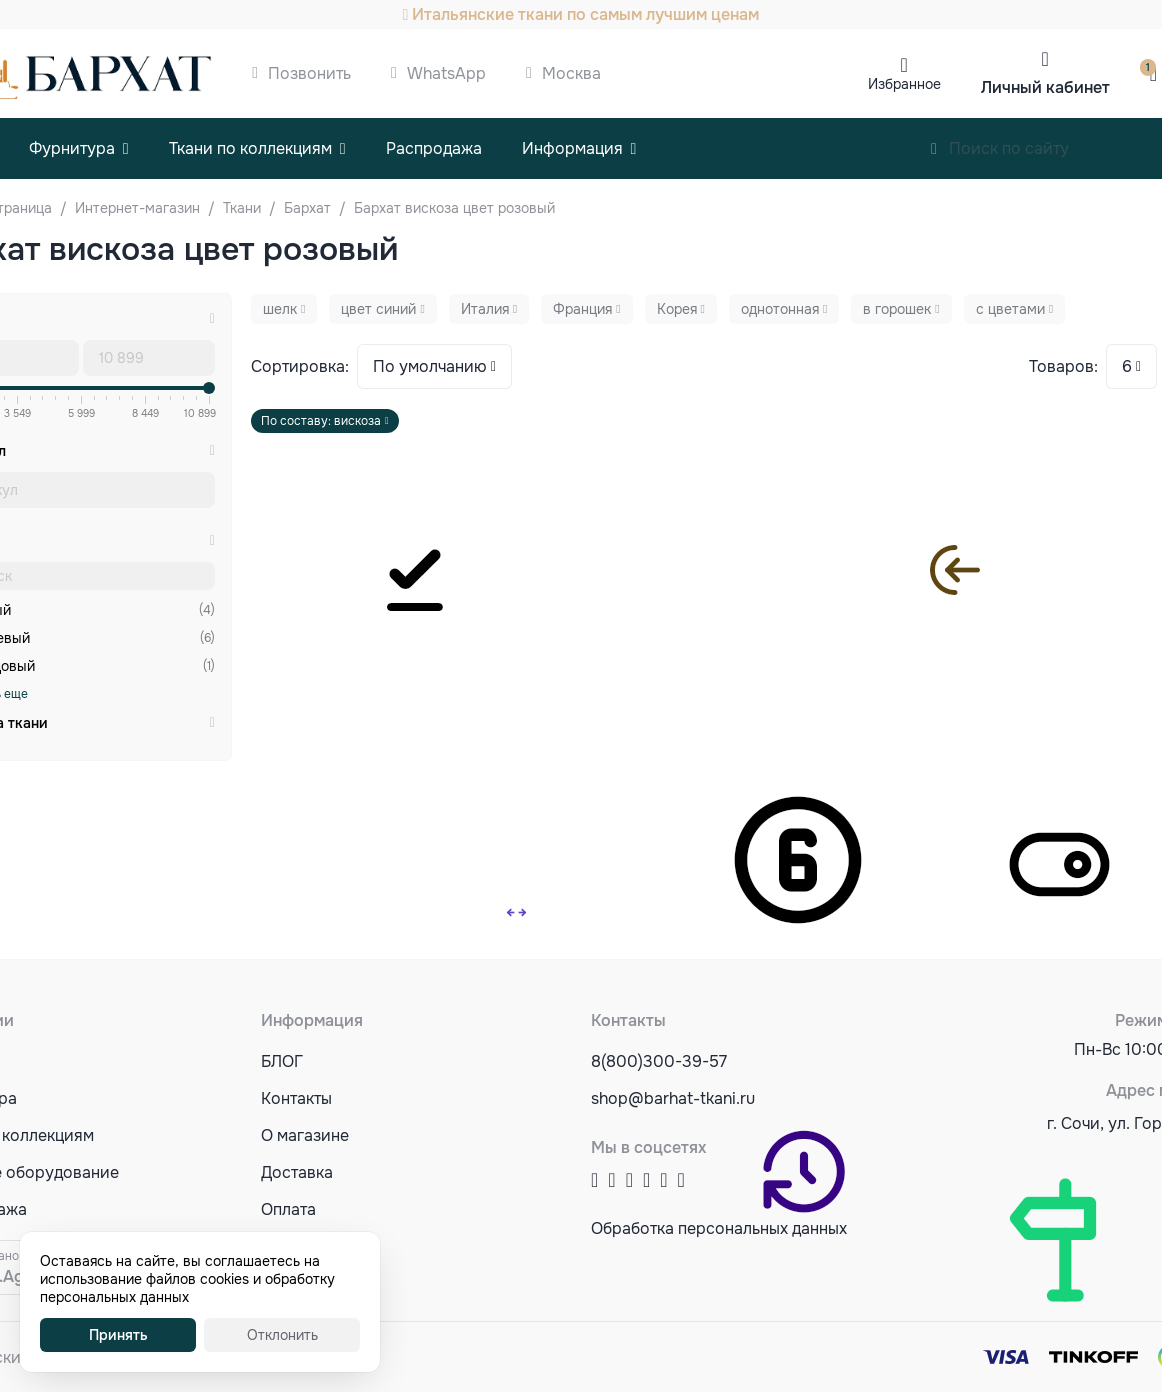  I want to click on indicates step 6 in a multi-step process, so click(798, 860).